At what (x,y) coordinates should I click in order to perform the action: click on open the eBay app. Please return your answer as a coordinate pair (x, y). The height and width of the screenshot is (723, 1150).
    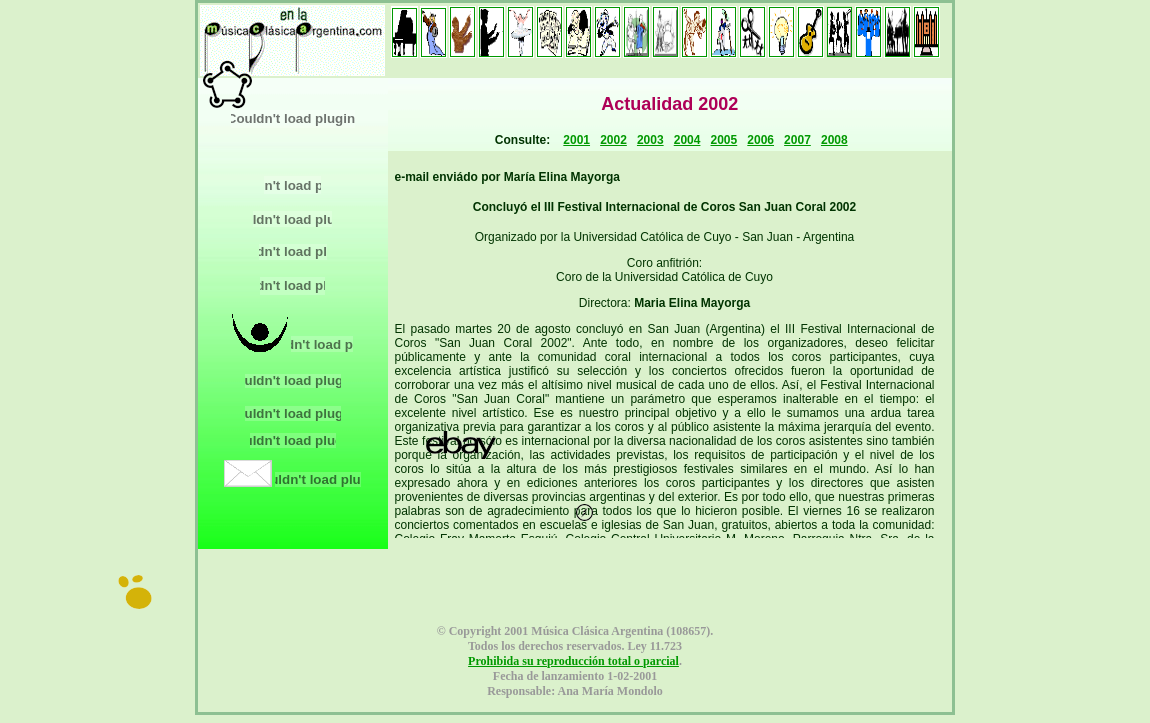
    Looking at the image, I should click on (461, 445).